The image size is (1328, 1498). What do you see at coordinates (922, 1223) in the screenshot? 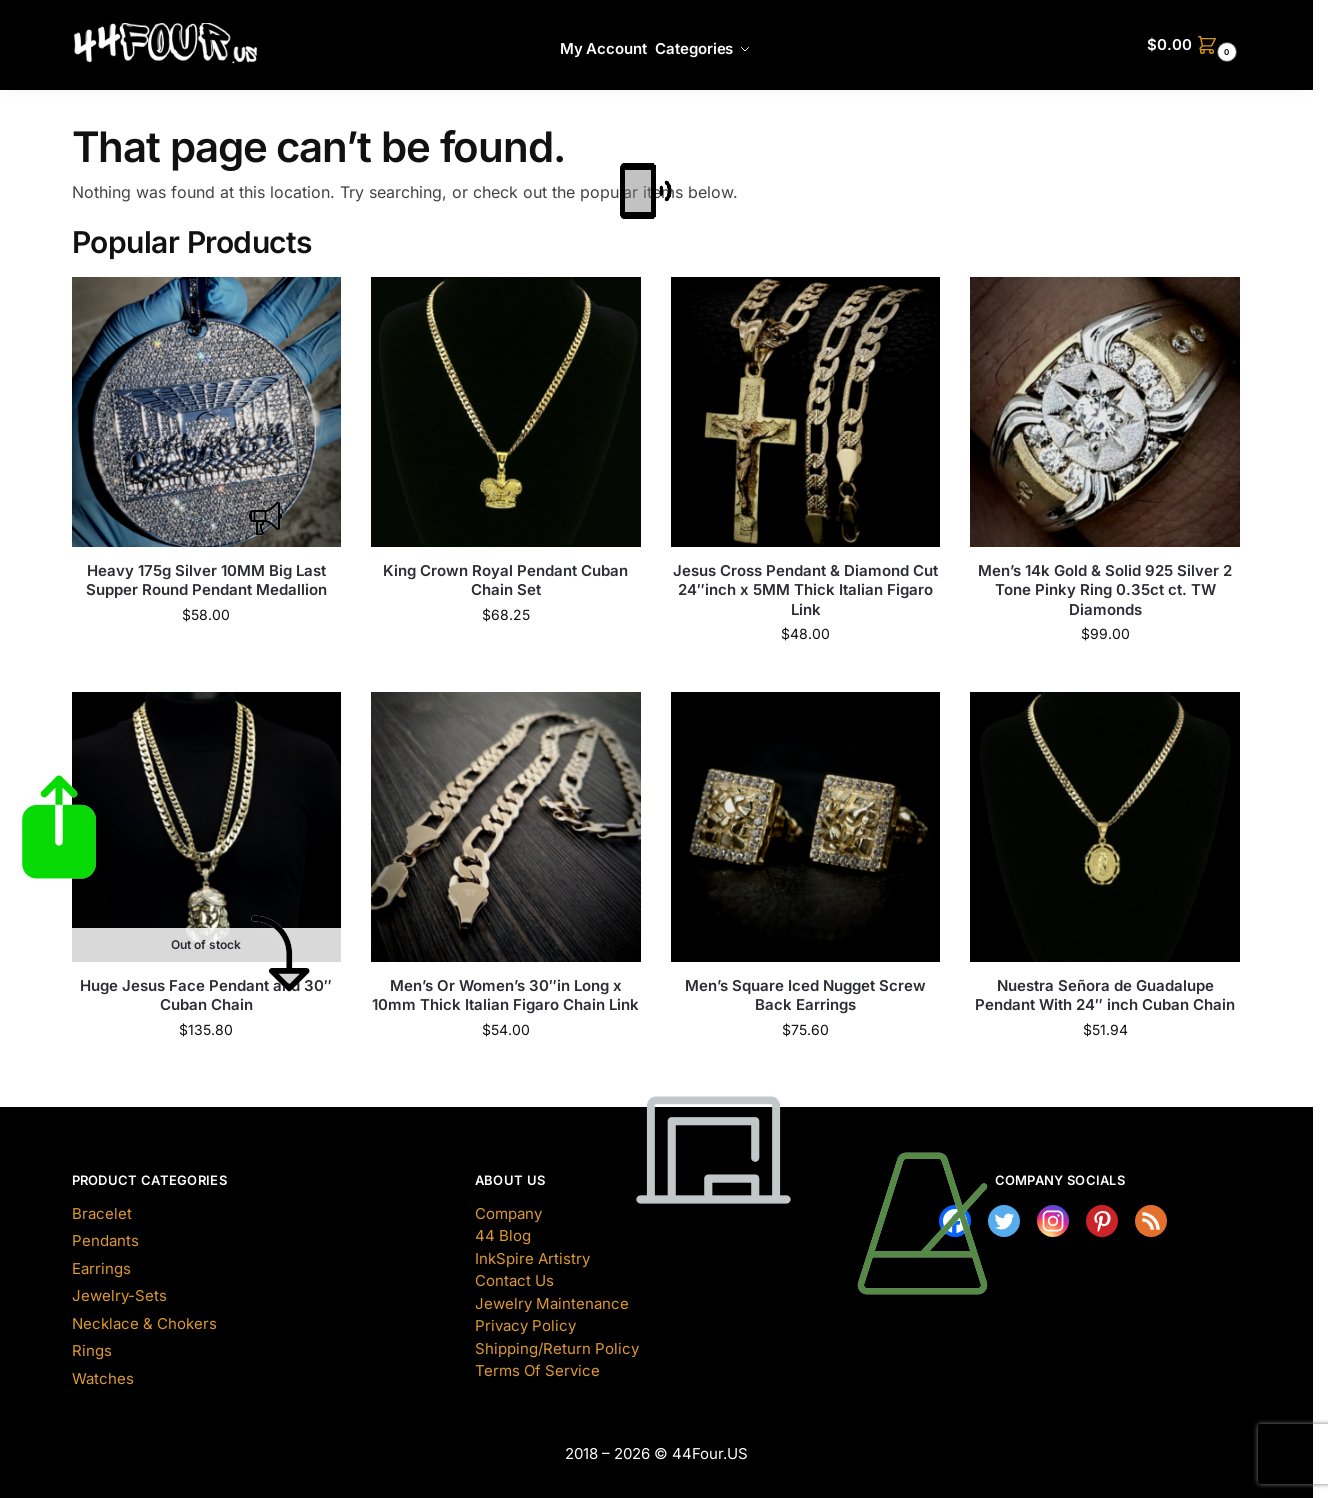
I see `access metronome or tempo settings` at bounding box center [922, 1223].